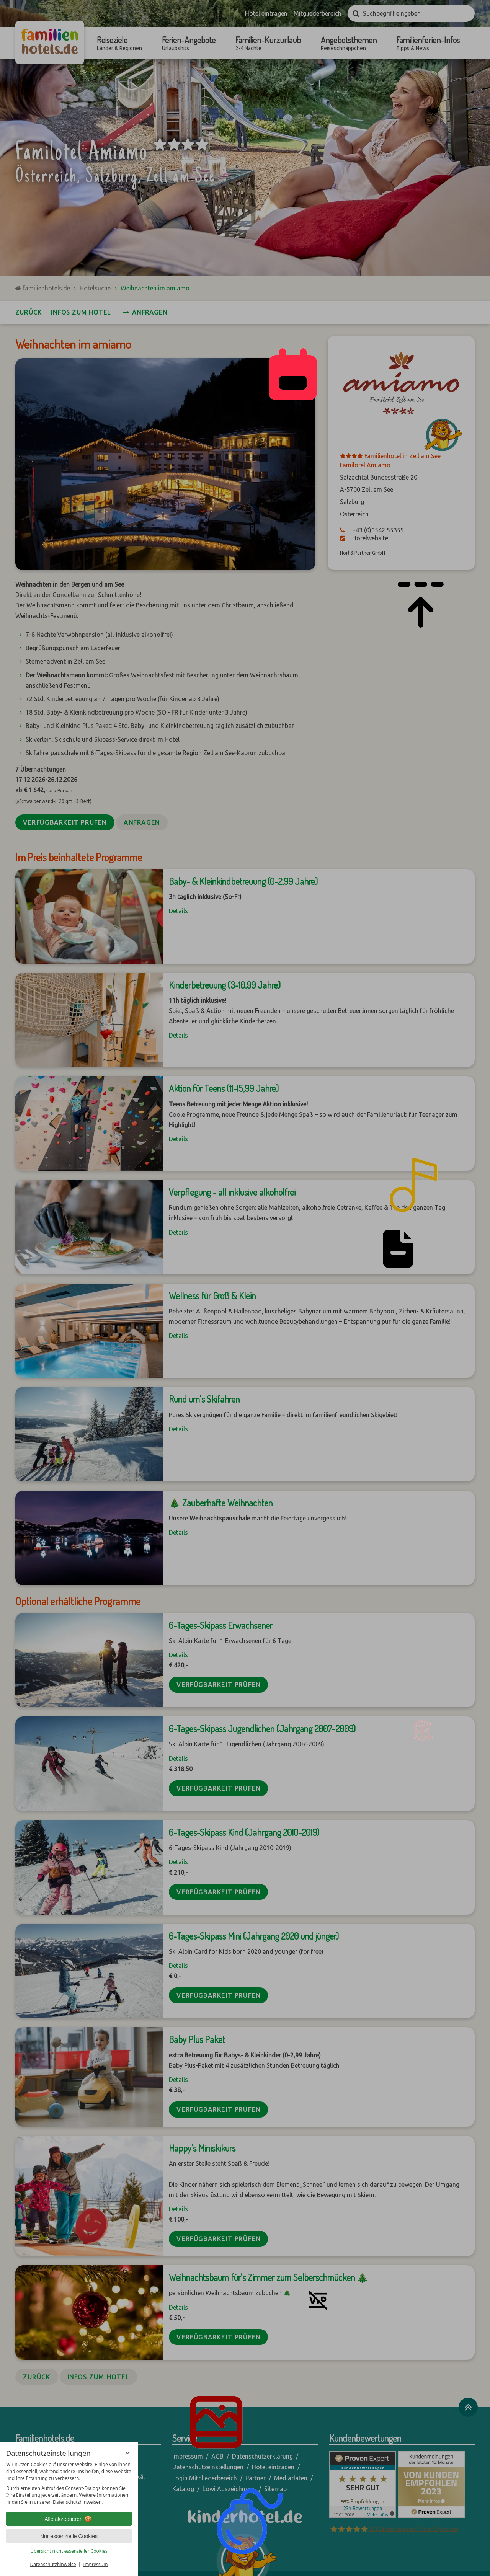  What do you see at coordinates (421, 605) in the screenshot?
I see `upload to a draft or pending state` at bounding box center [421, 605].